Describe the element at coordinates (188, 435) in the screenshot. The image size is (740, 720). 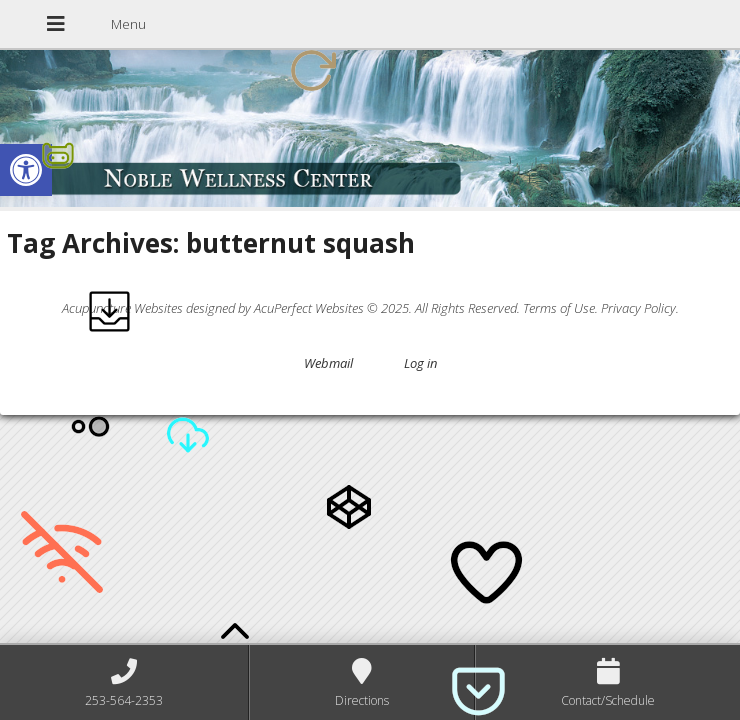
I see `download file from cloud storage` at that location.